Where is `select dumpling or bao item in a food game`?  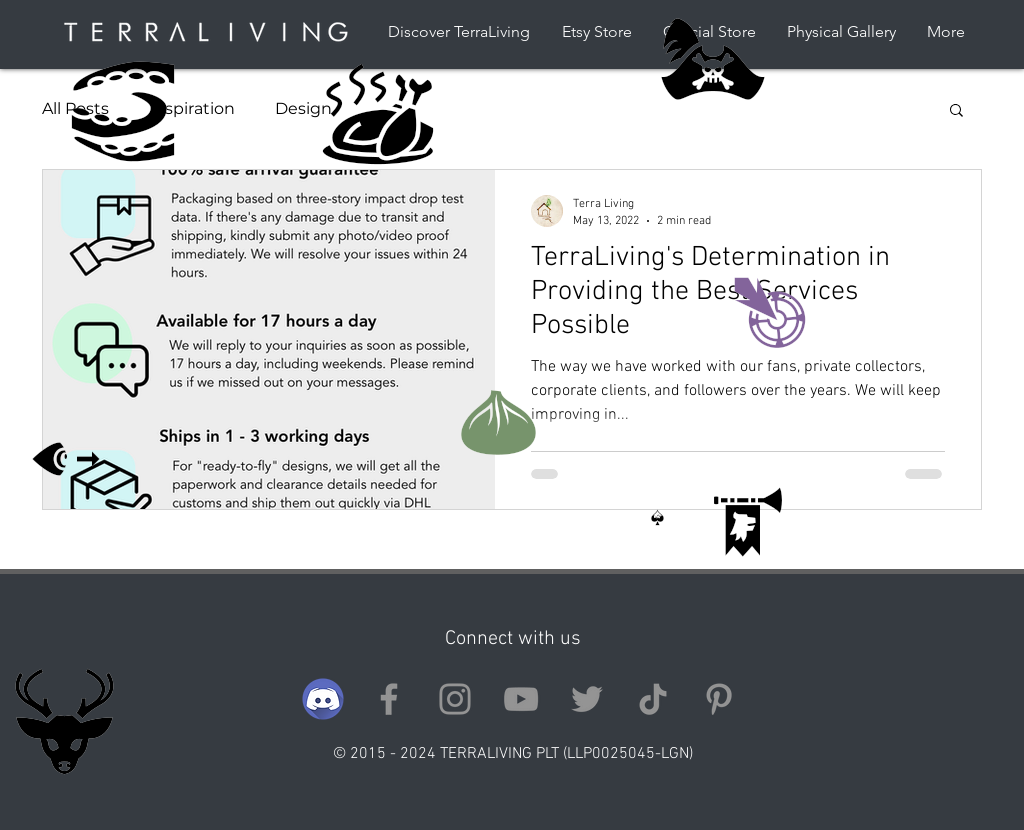
select dumpling or bao item in a food game is located at coordinates (498, 422).